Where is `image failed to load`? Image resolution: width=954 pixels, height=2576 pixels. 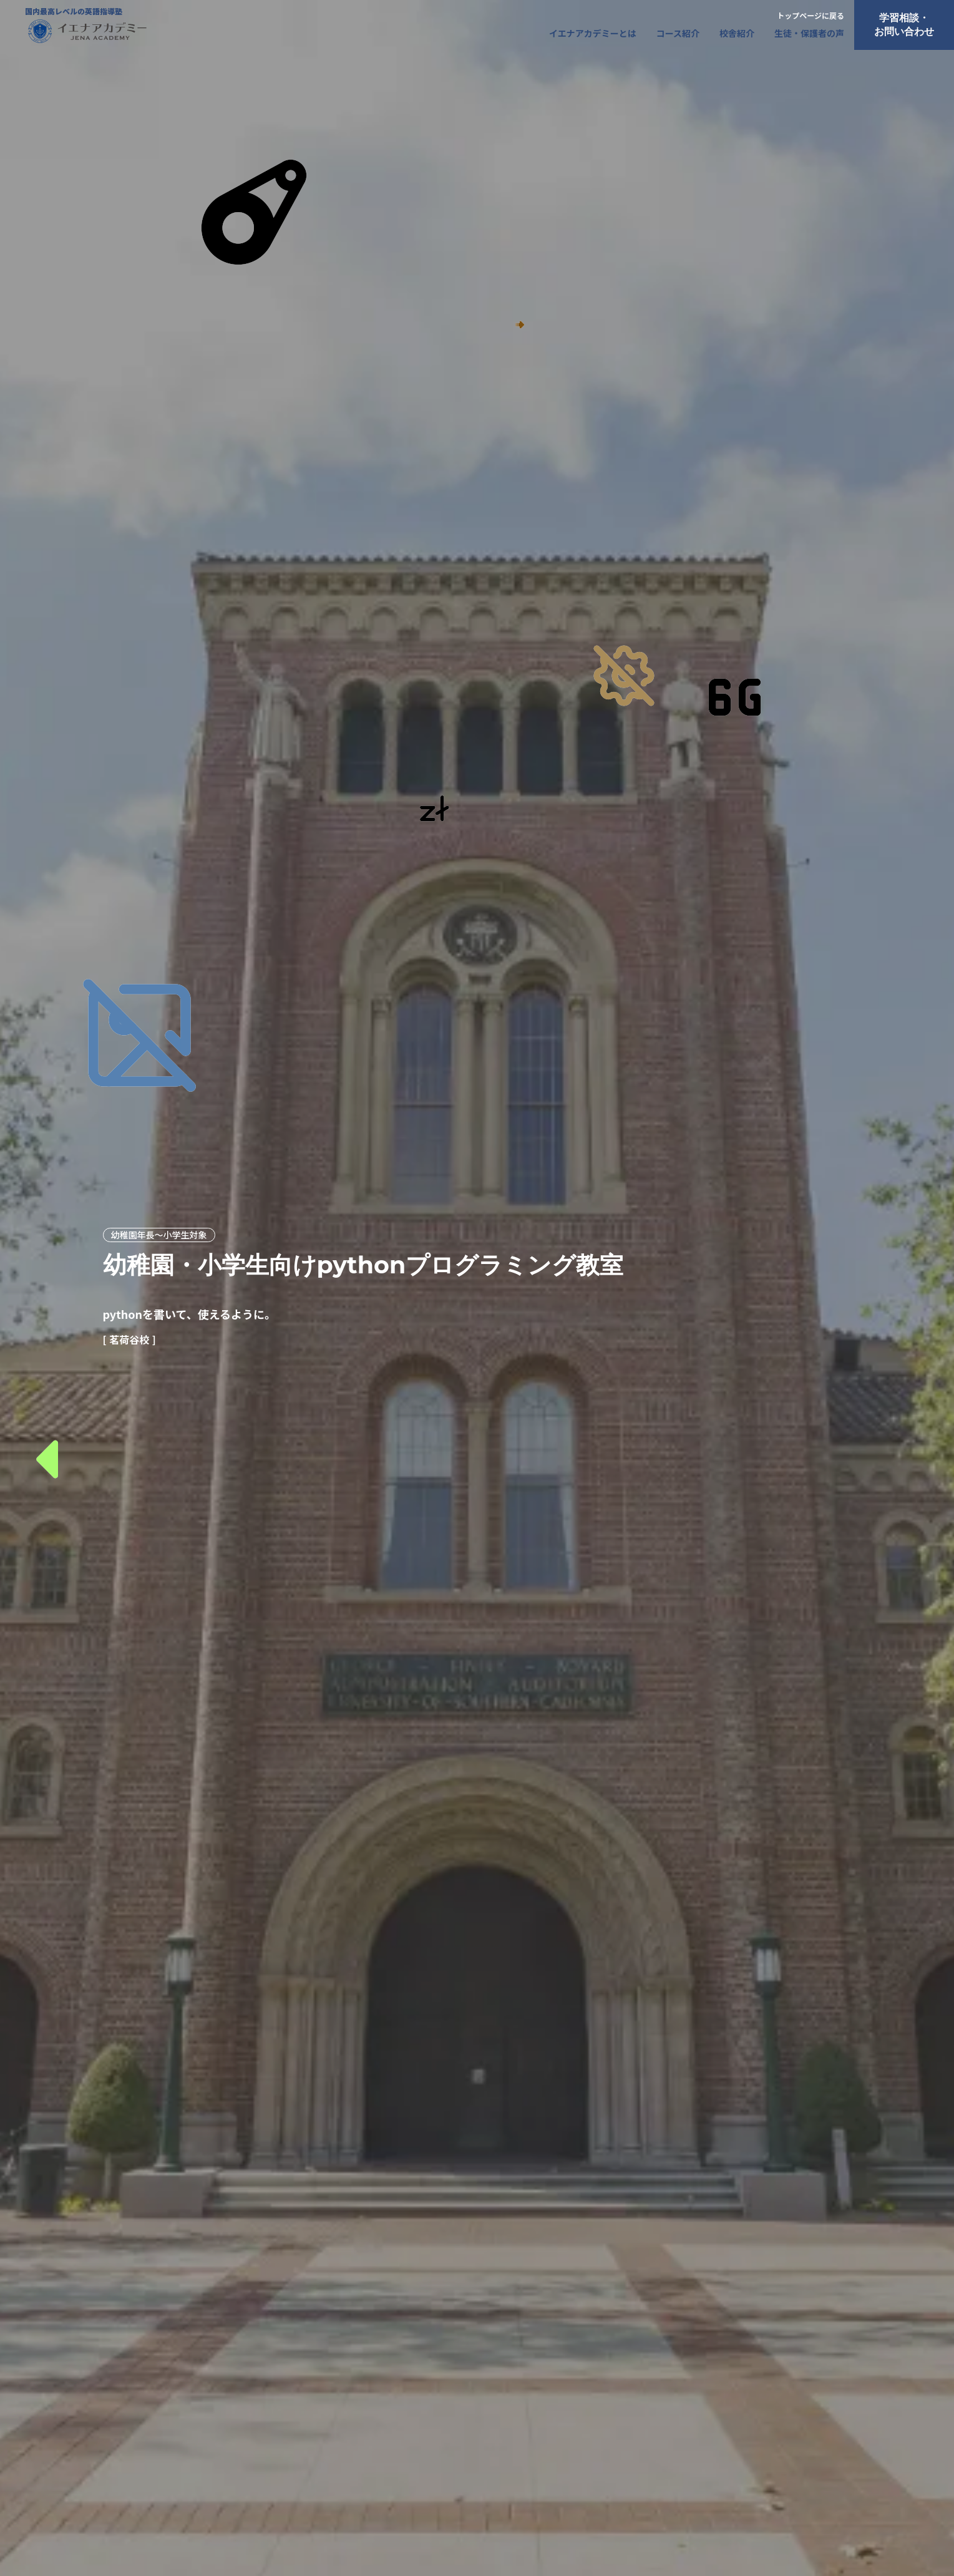
image failed to load is located at coordinates (139, 1035).